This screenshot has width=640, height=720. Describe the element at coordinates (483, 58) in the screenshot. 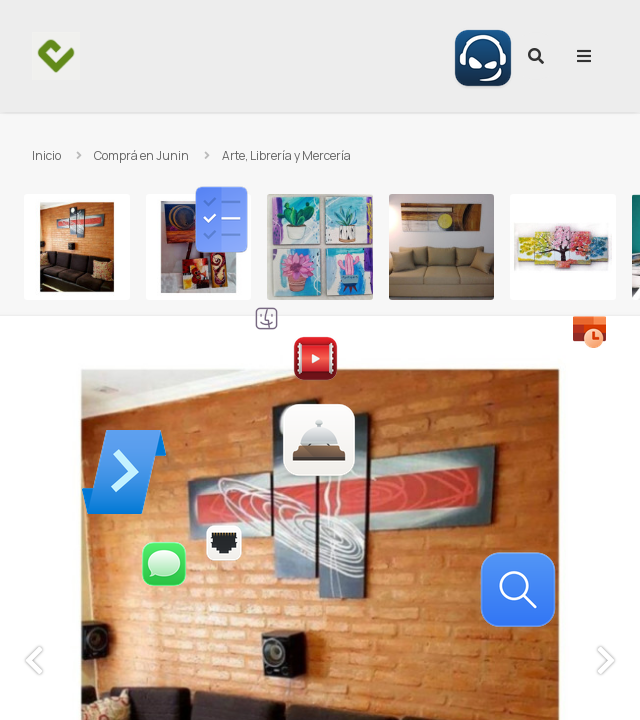

I see `open TeamSpeak voice chat app` at that location.